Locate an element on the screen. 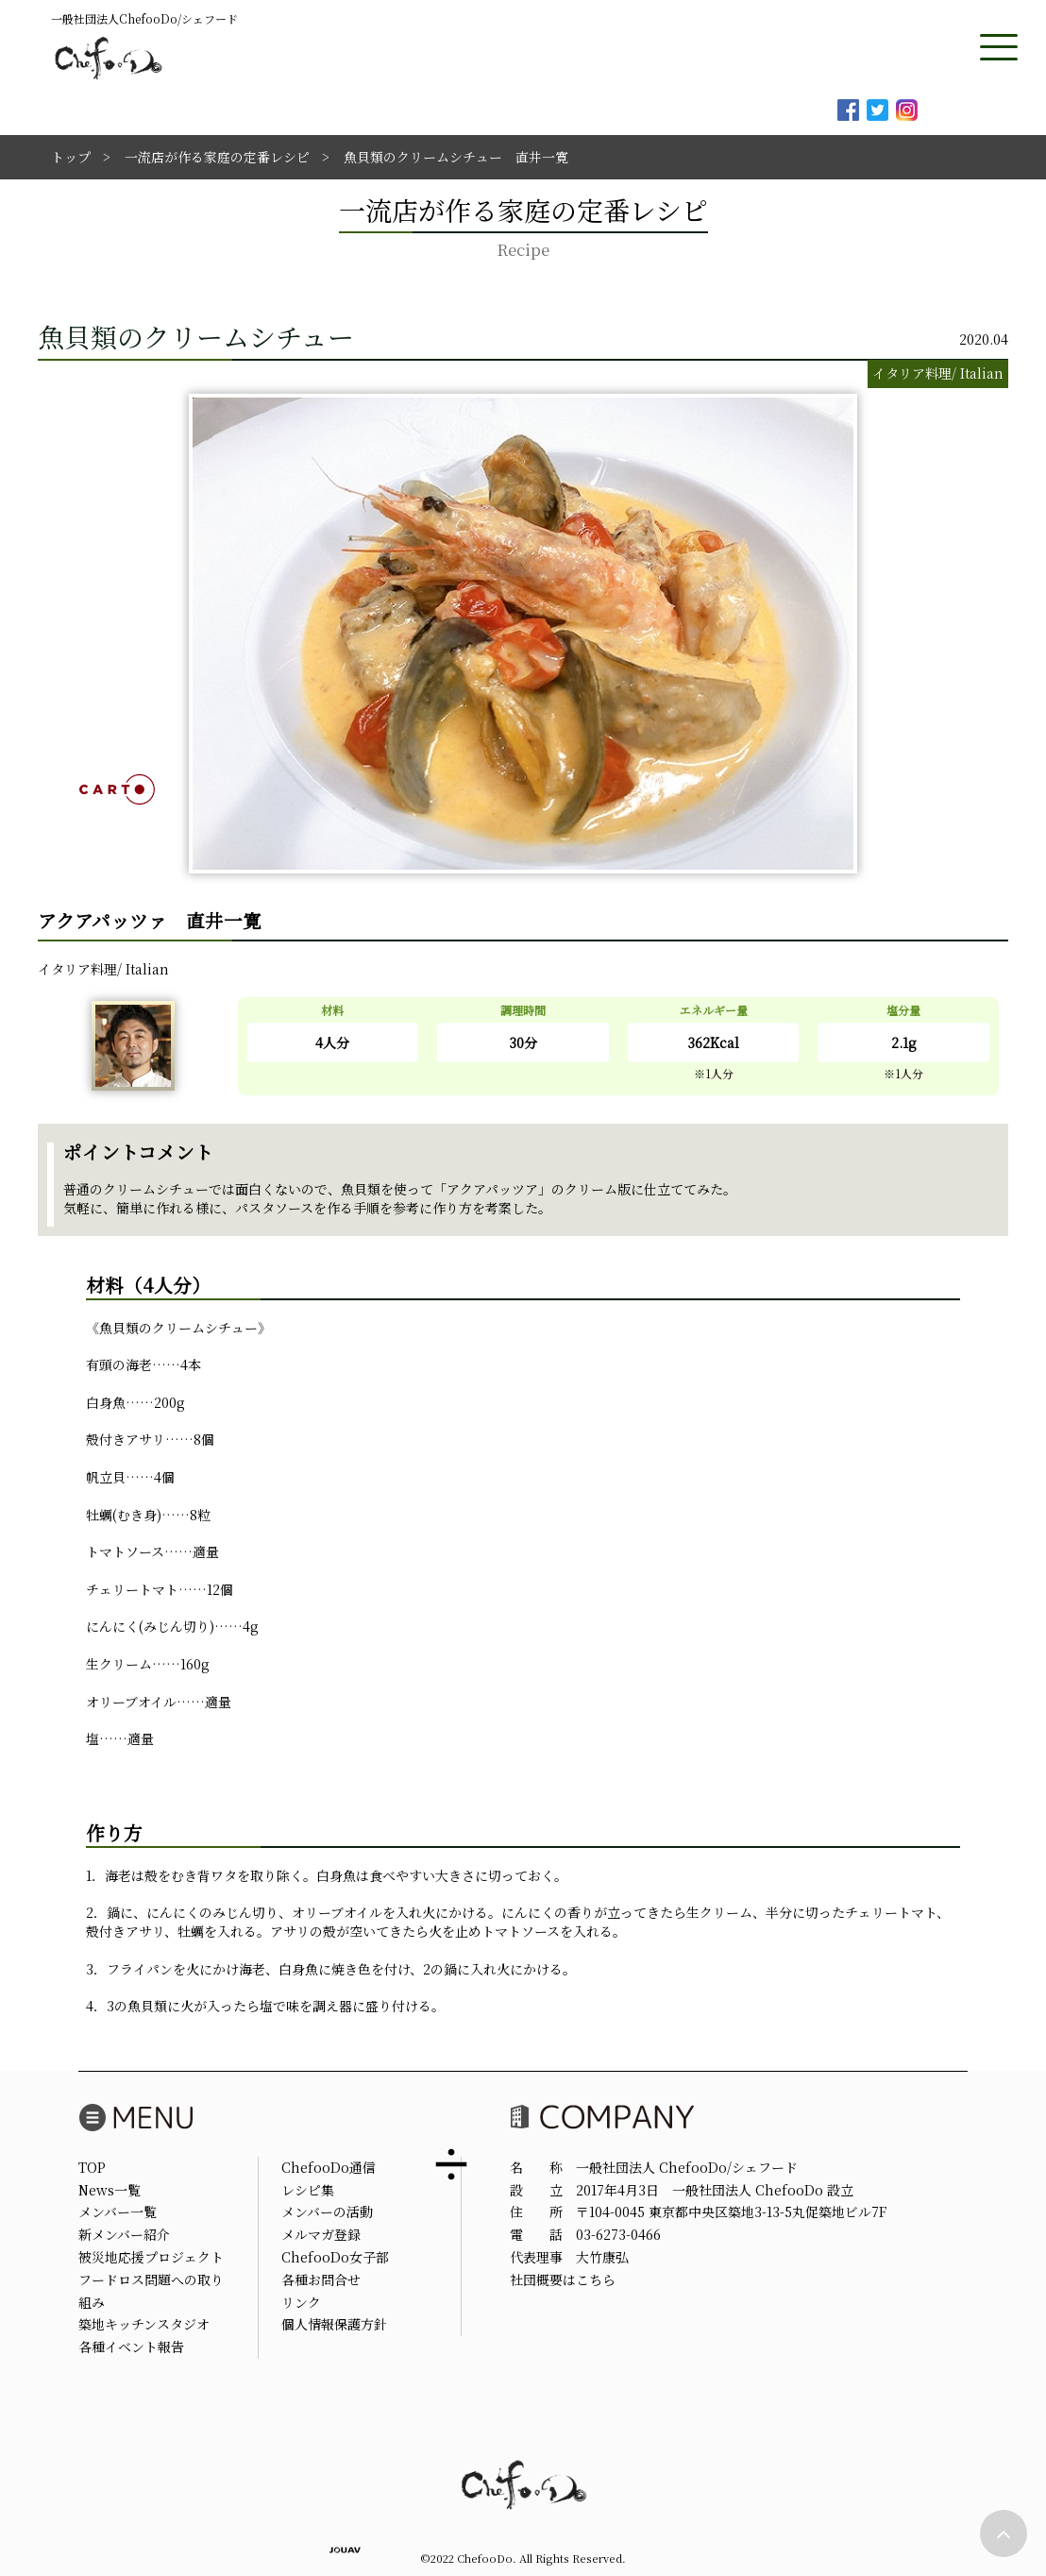 Image resolution: width=1046 pixels, height=2576 pixels. perform division calculation is located at coordinates (451, 2164).